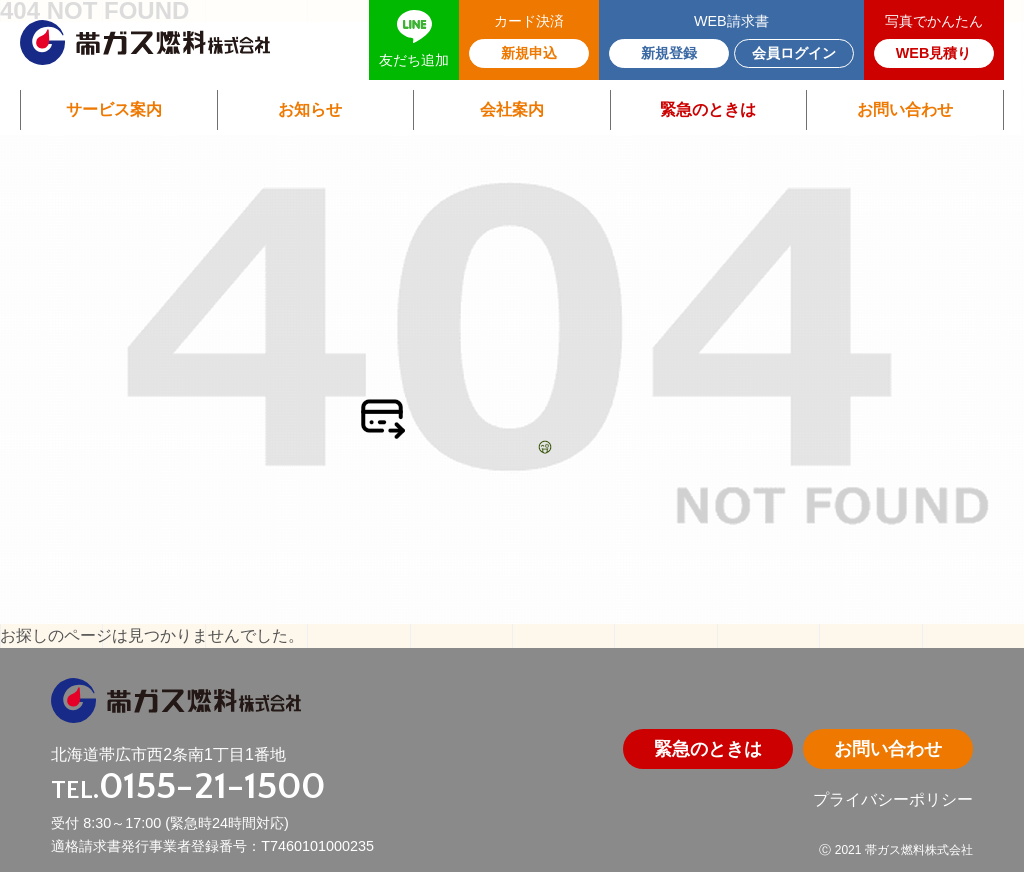 This screenshot has width=1024, height=872. What do you see at coordinates (382, 416) in the screenshot?
I see `make a payment with saved card` at bounding box center [382, 416].